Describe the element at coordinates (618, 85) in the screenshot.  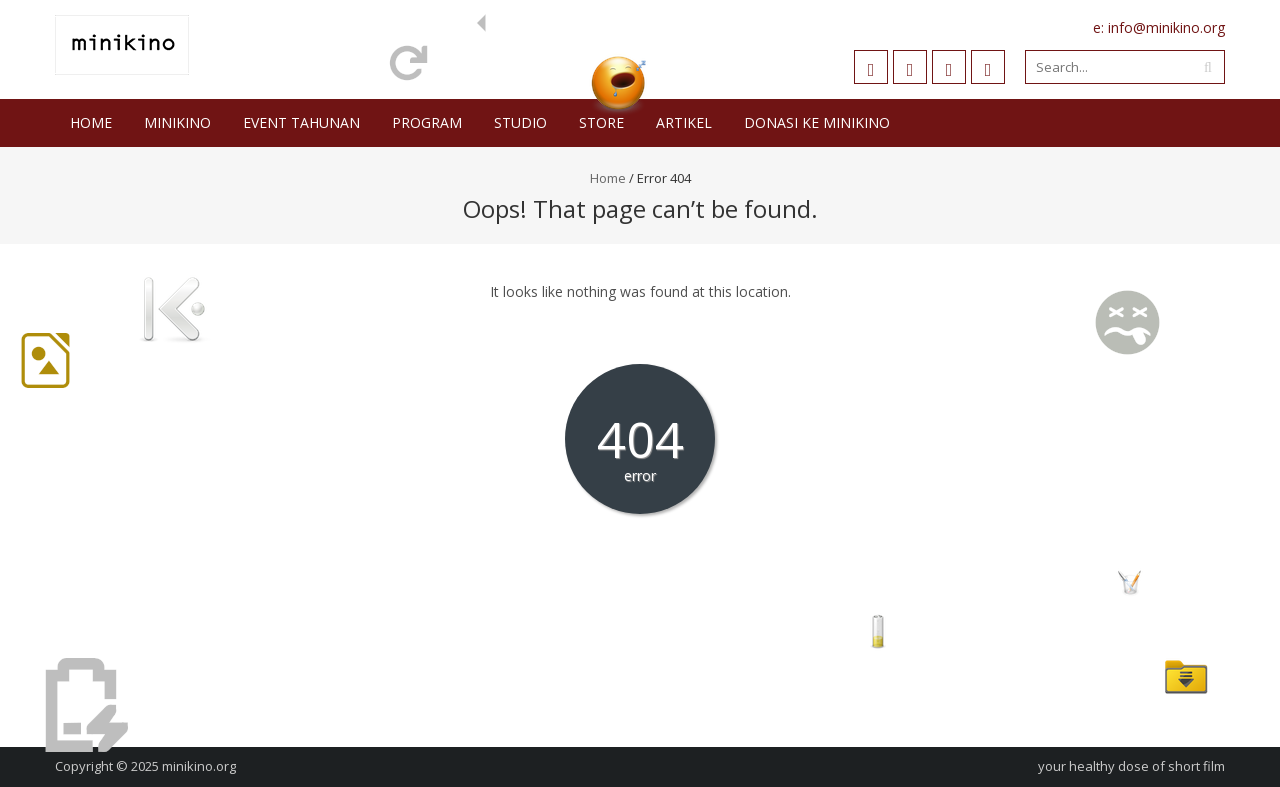
I see `indicates user is tired or exhausted` at that location.